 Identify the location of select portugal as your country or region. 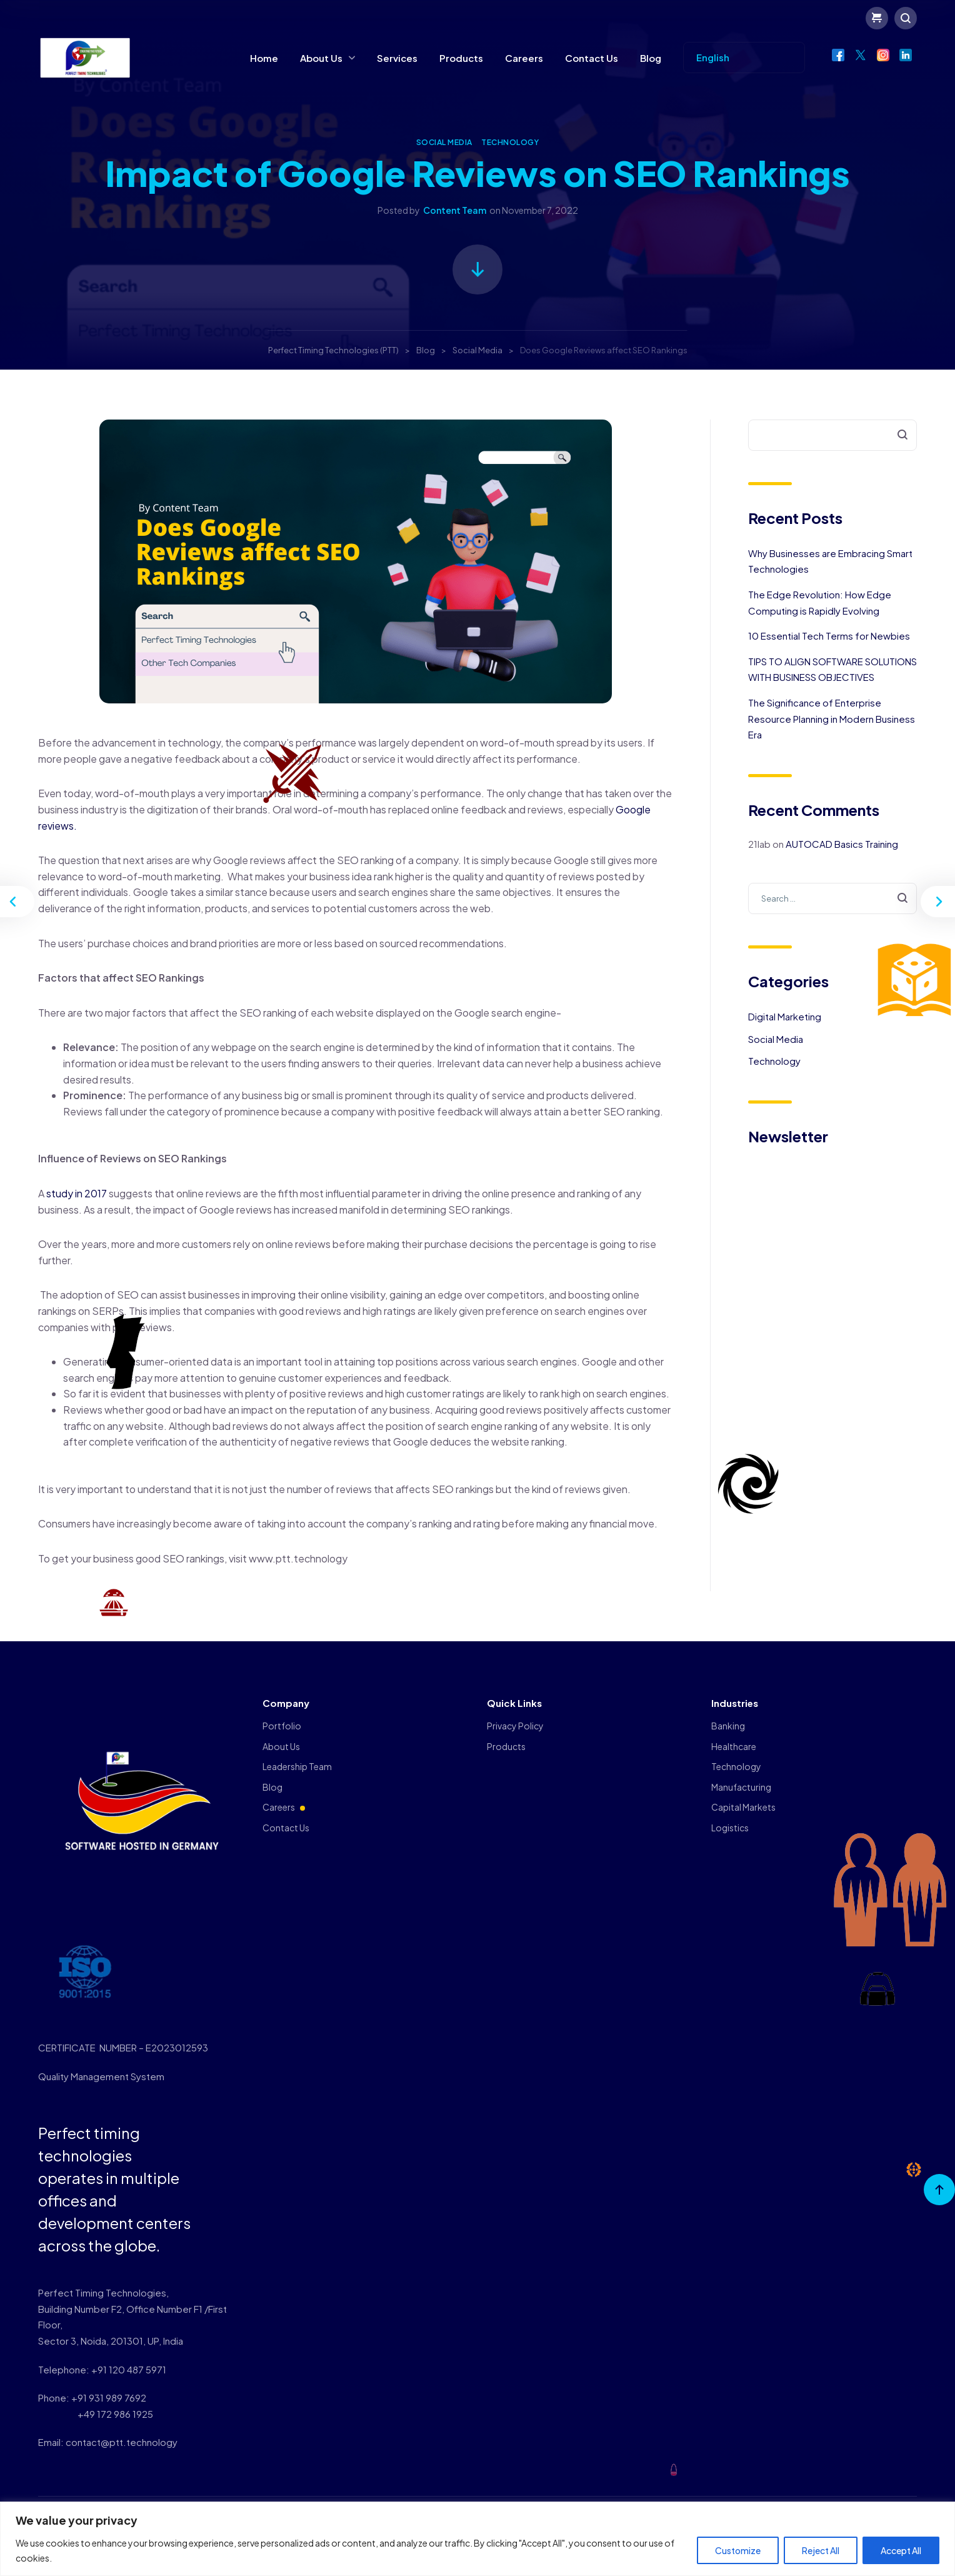
(125, 1351).